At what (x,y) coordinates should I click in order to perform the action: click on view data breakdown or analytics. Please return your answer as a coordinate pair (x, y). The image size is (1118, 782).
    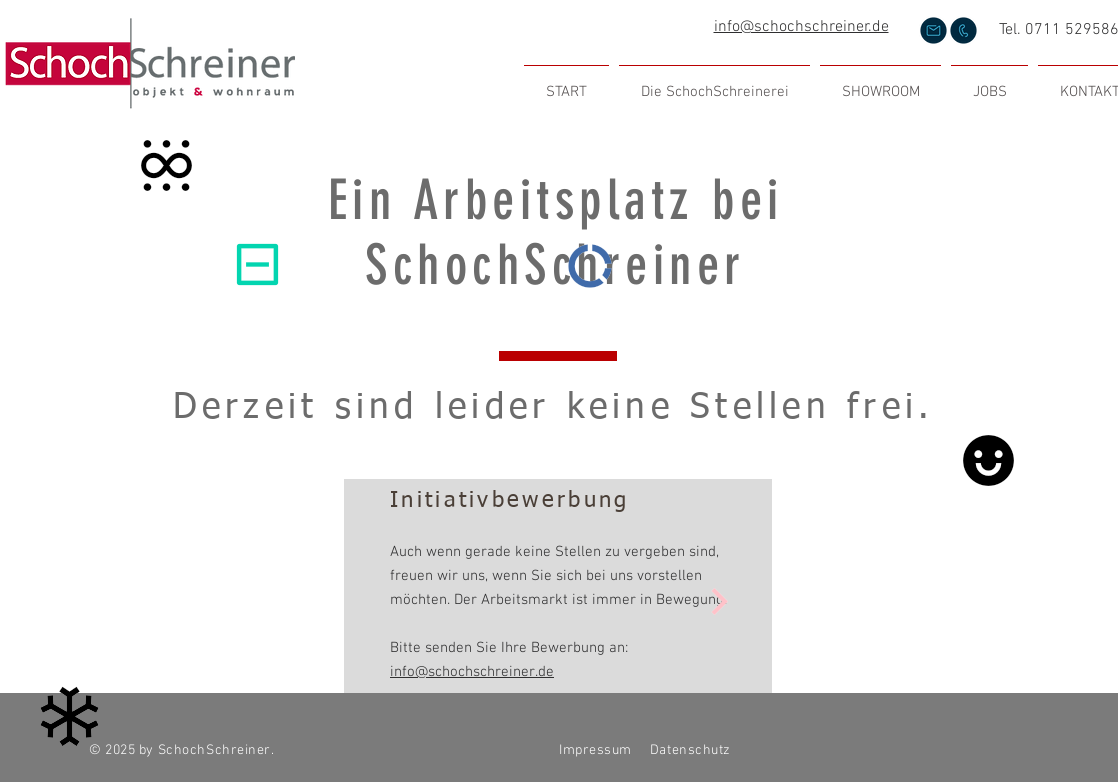
    Looking at the image, I should click on (590, 266).